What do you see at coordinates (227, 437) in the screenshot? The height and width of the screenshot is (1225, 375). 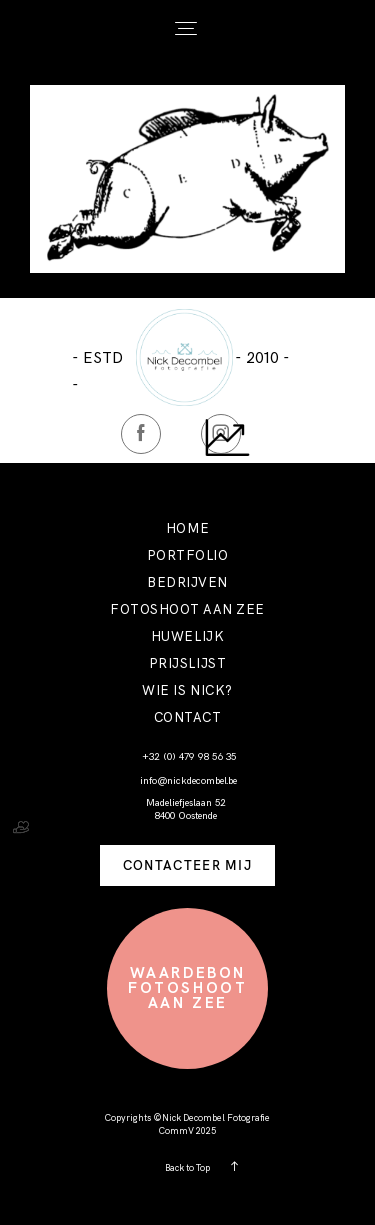 I see `view analytics or performance trends` at bounding box center [227, 437].